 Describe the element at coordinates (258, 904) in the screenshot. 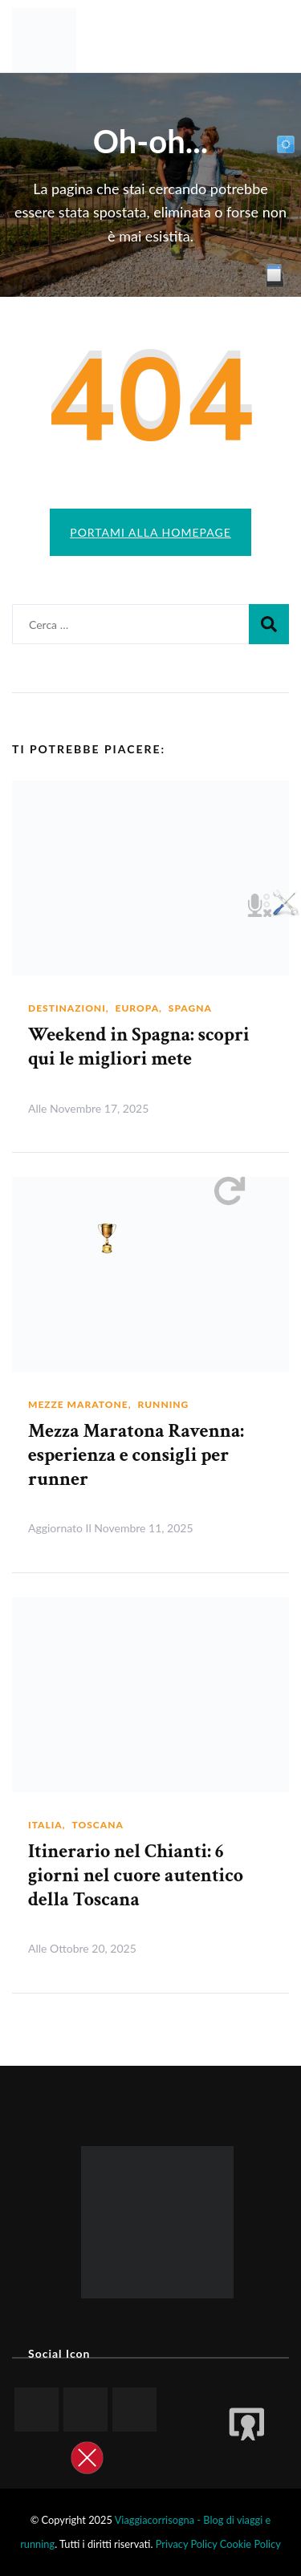

I see `microphone is muted` at that location.